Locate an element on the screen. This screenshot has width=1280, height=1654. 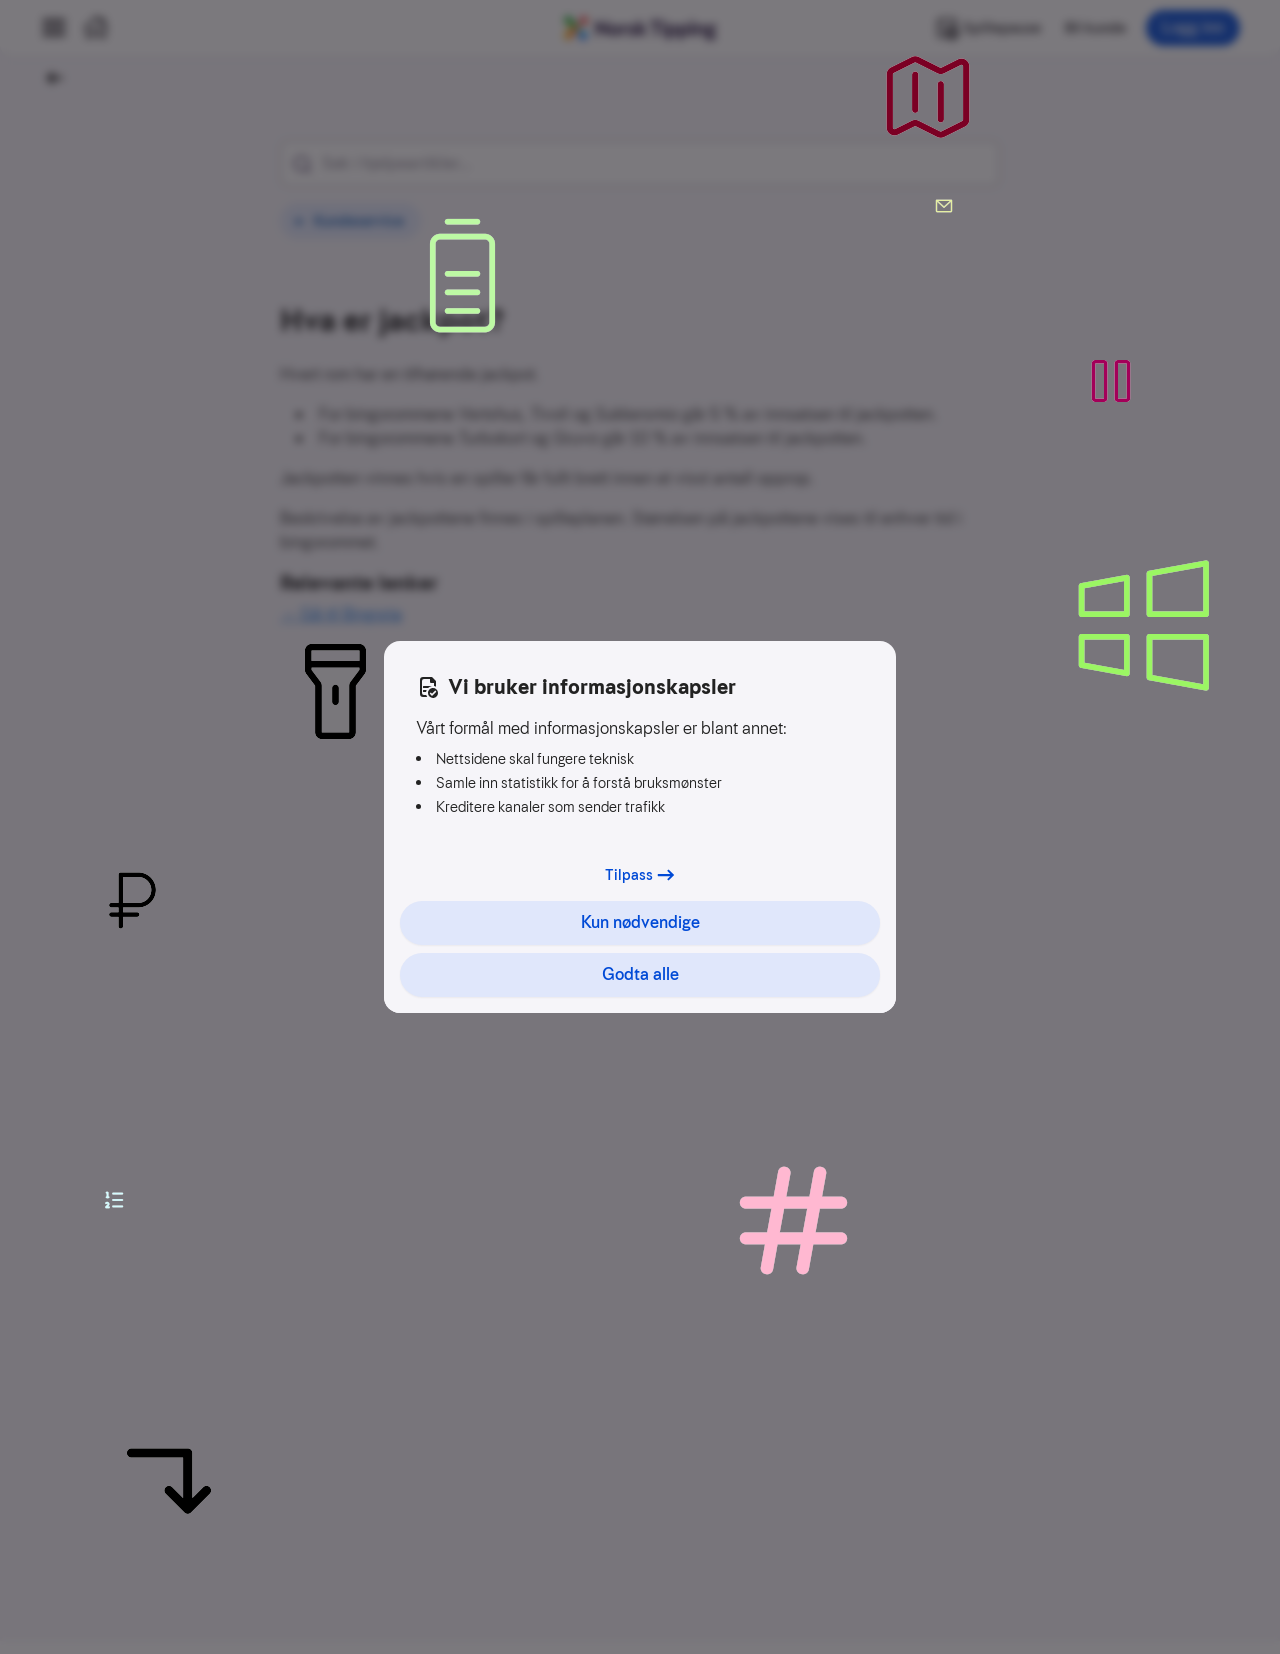
move content right then down is located at coordinates (169, 1478).